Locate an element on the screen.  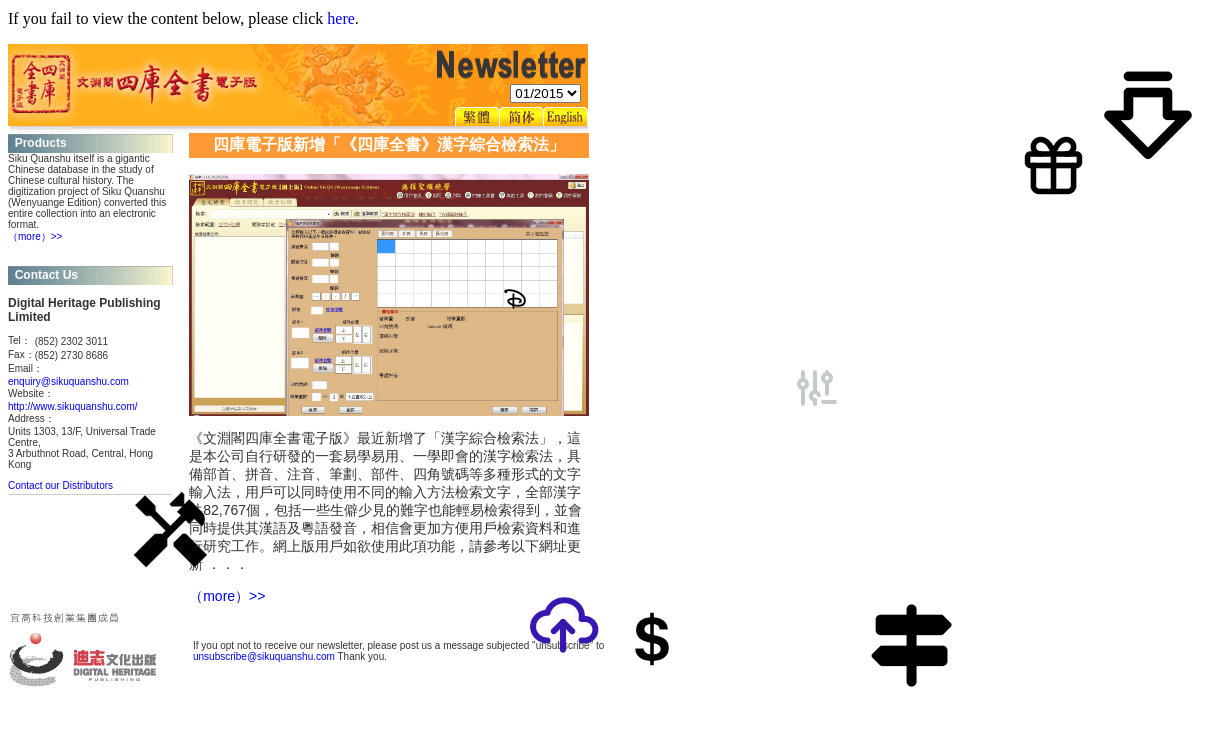
view directions or navigation options is located at coordinates (911, 645).